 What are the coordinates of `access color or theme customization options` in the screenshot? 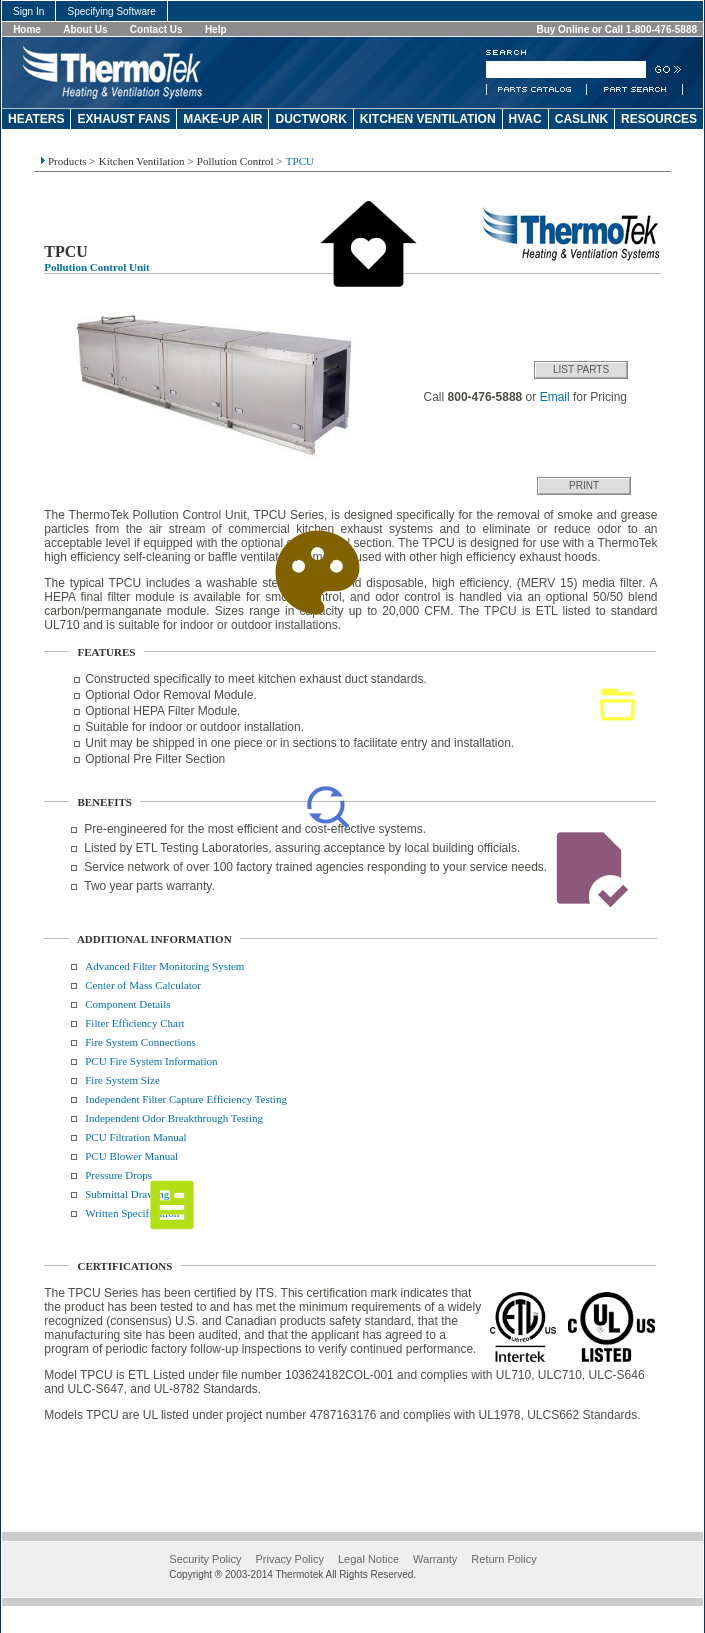 It's located at (317, 572).